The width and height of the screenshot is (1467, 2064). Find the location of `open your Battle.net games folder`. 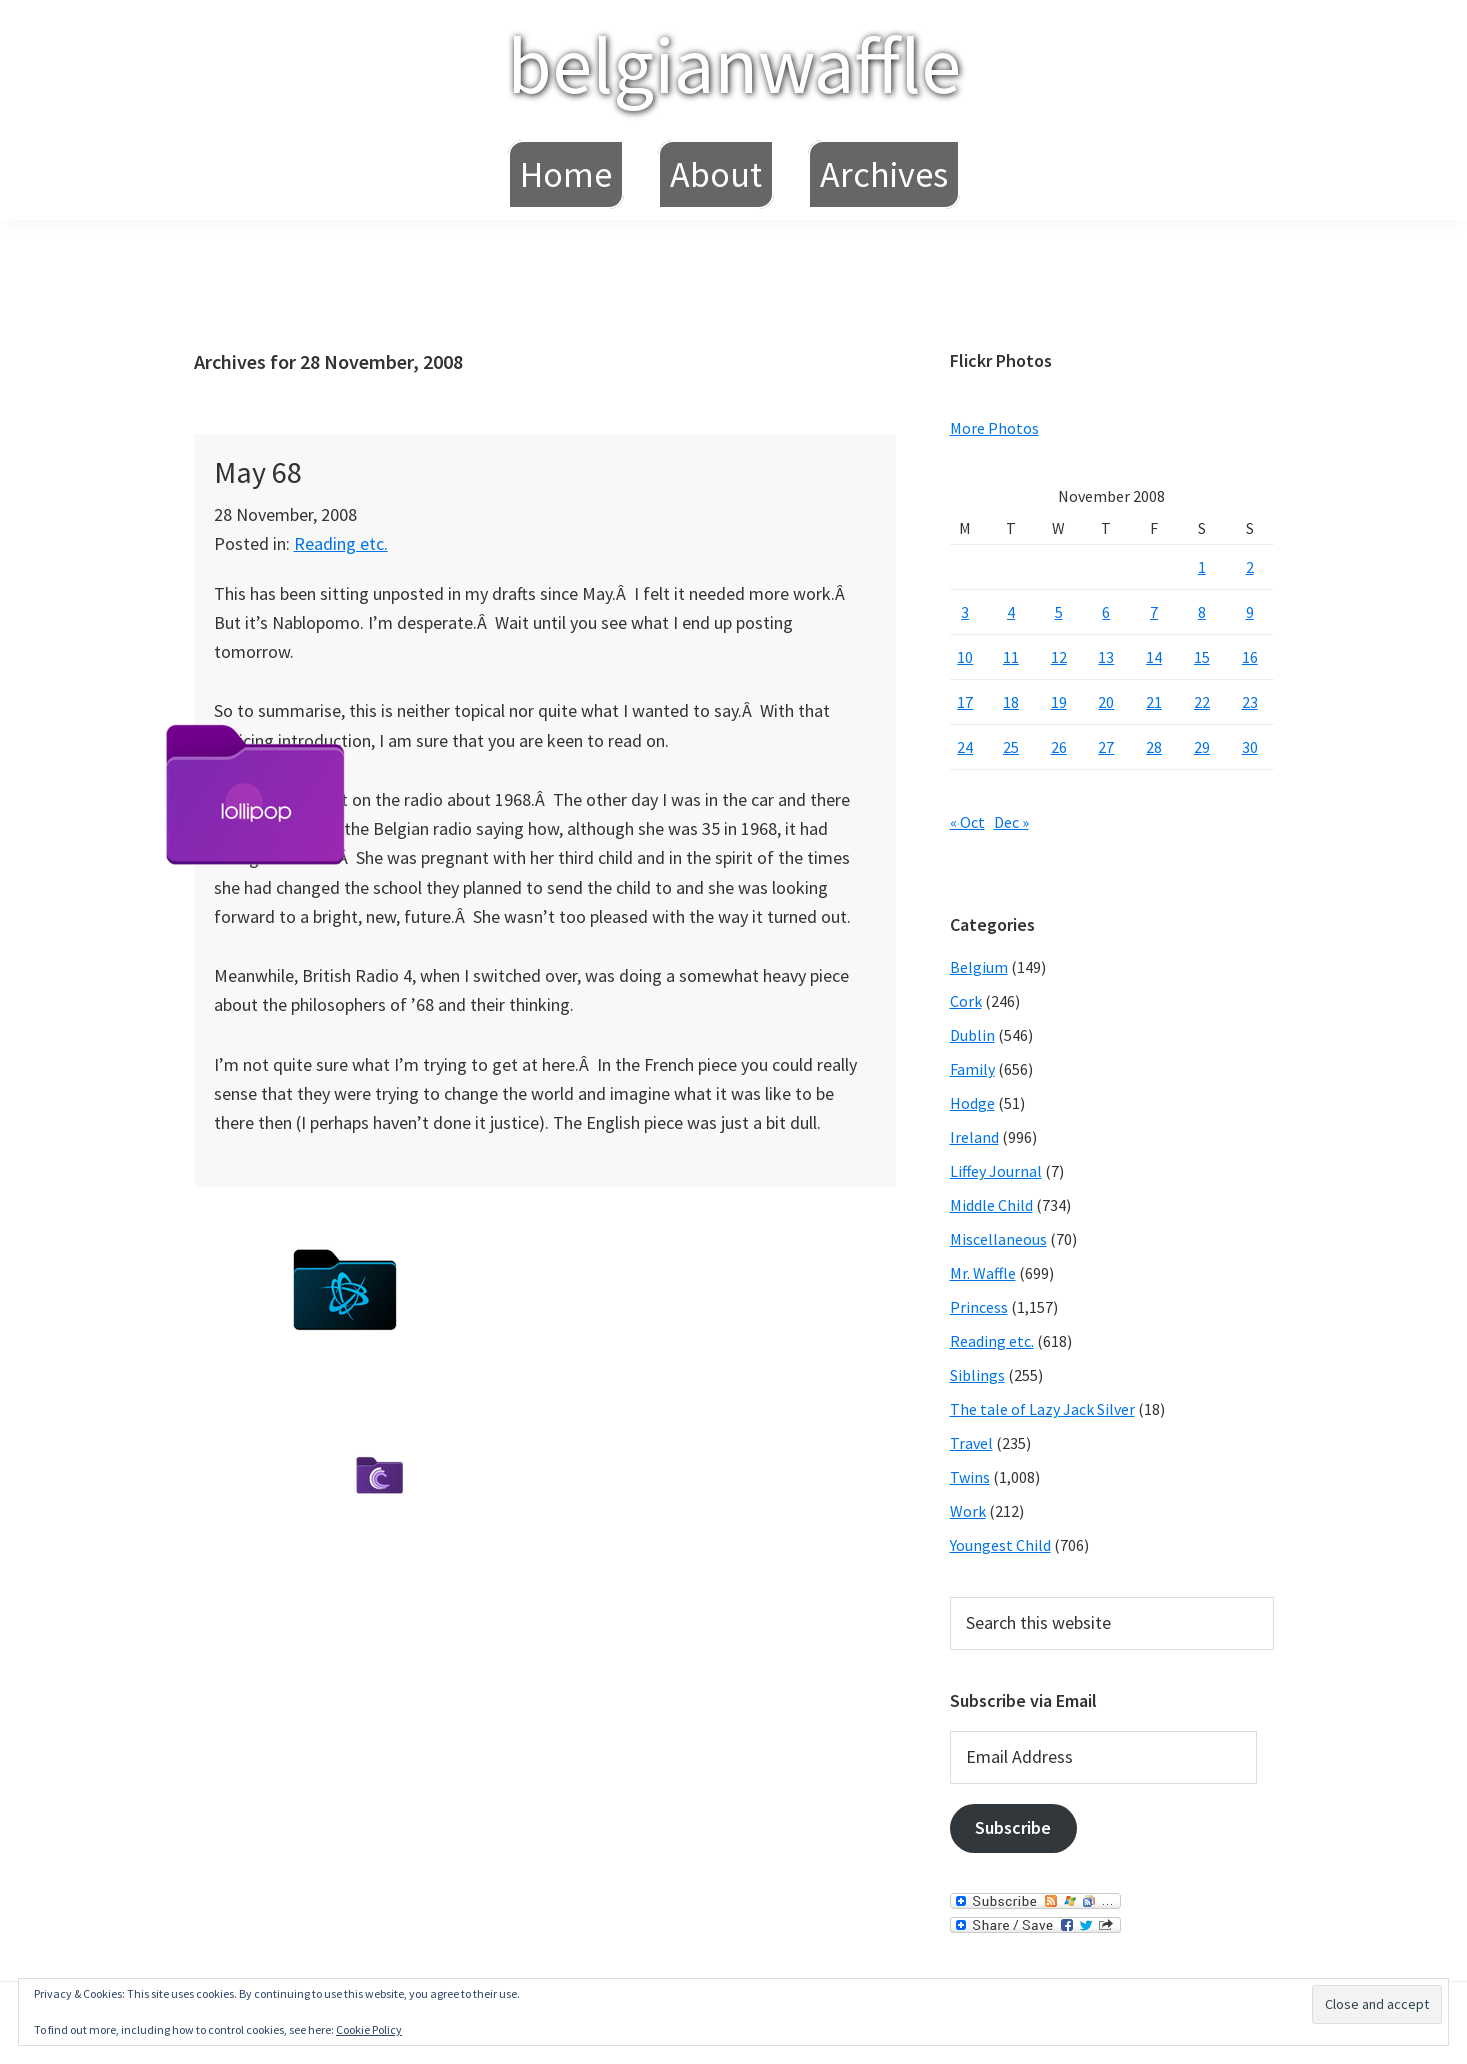

open your Battle.net games folder is located at coordinates (344, 1292).